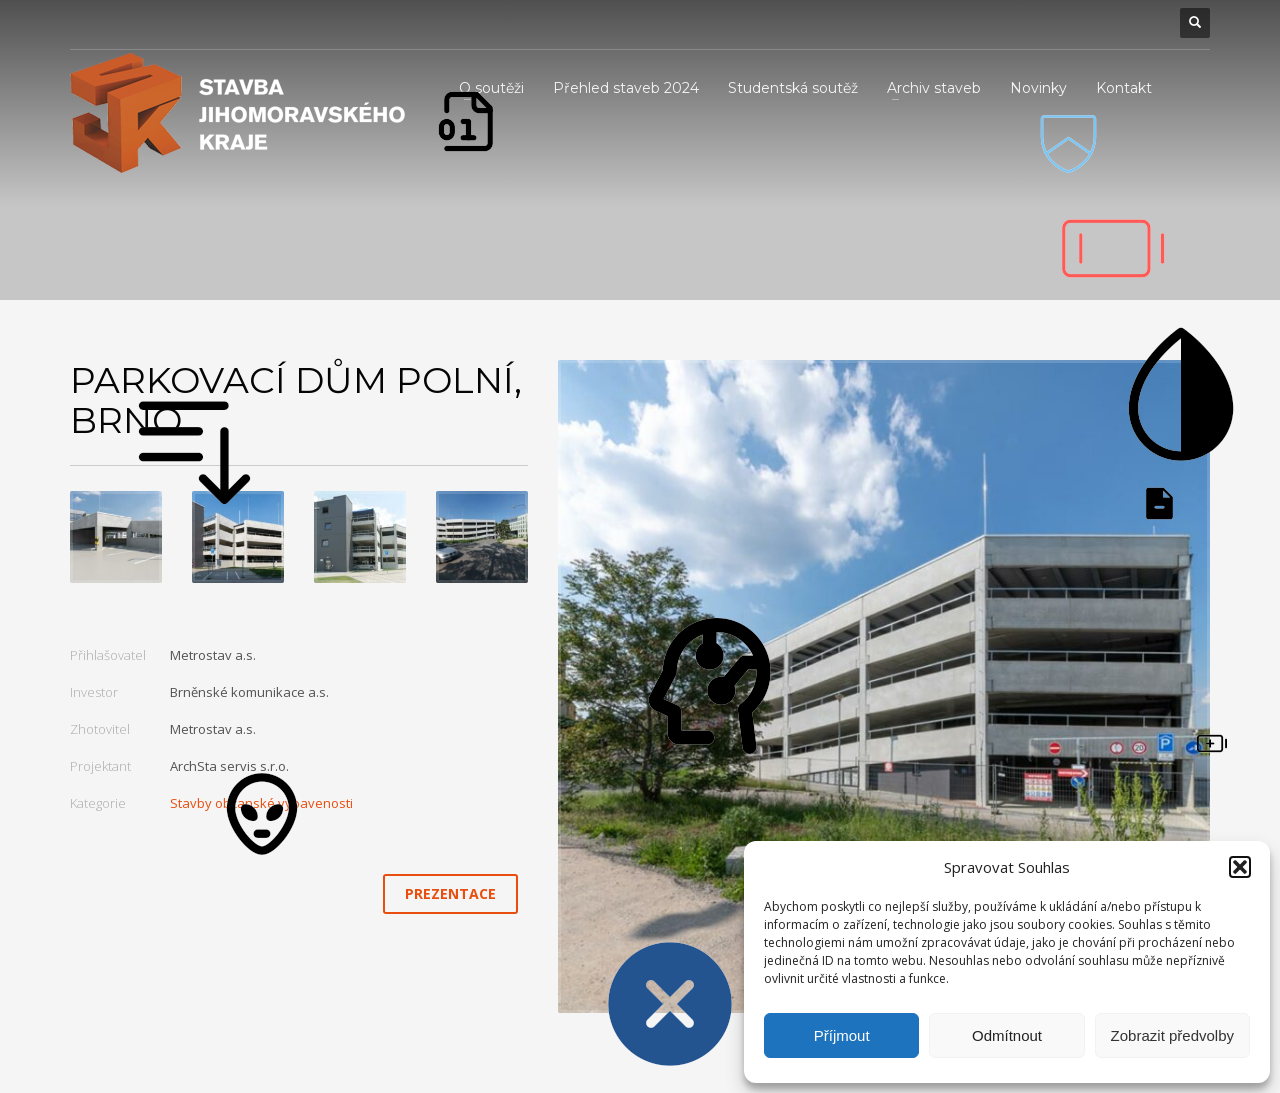 Image resolution: width=1280 pixels, height=1093 pixels. What do you see at coordinates (468, 121) in the screenshot?
I see `view a binary or data file` at bounding box center [468, 121].